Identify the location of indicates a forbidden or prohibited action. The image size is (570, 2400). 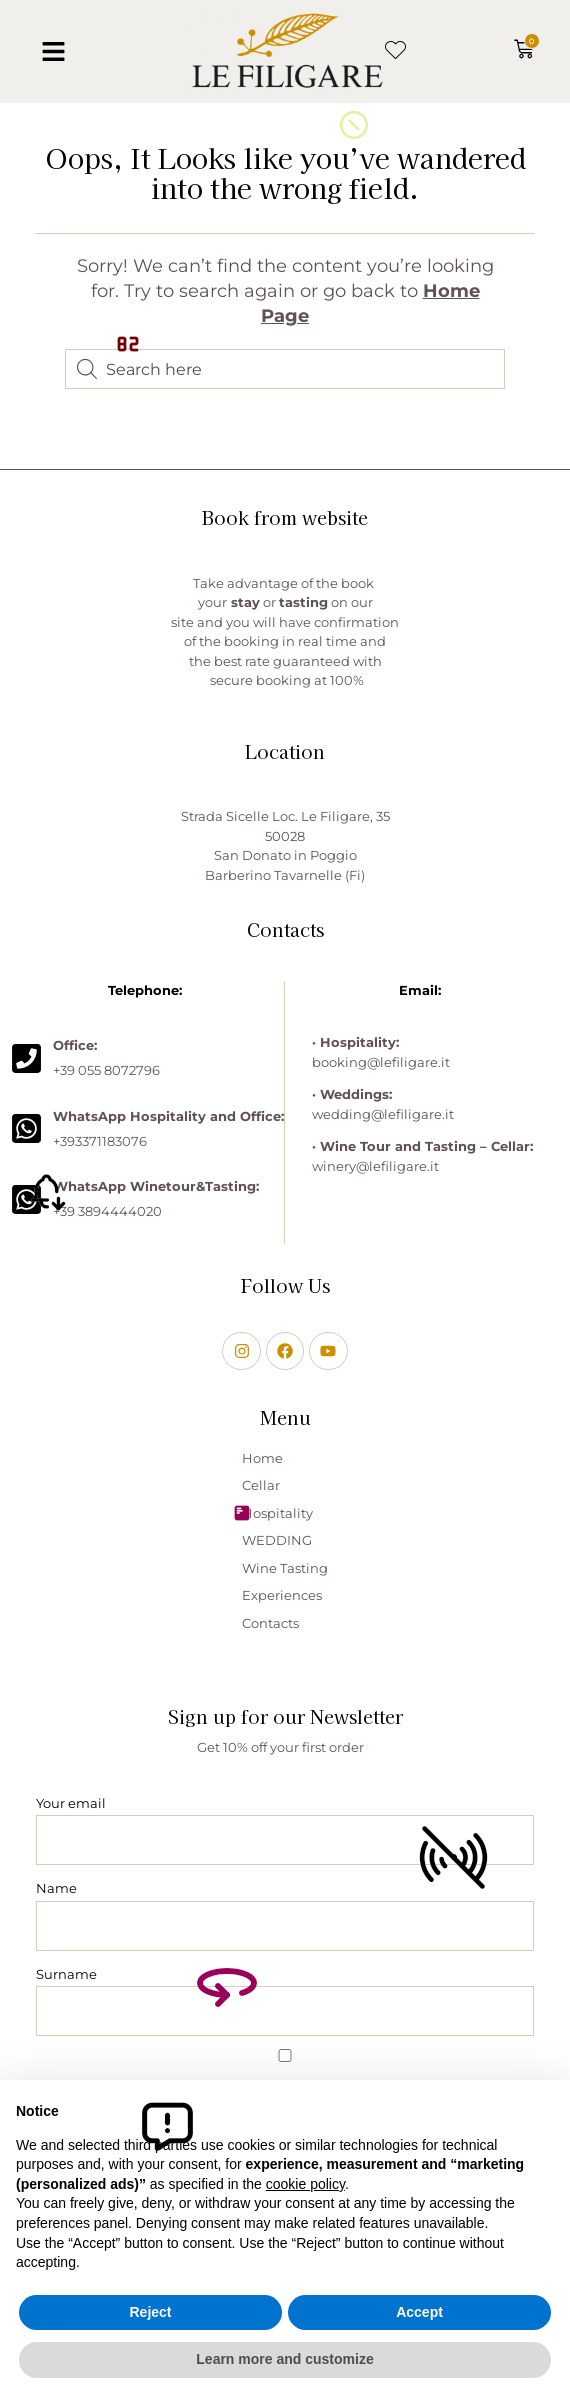
(354, 125).